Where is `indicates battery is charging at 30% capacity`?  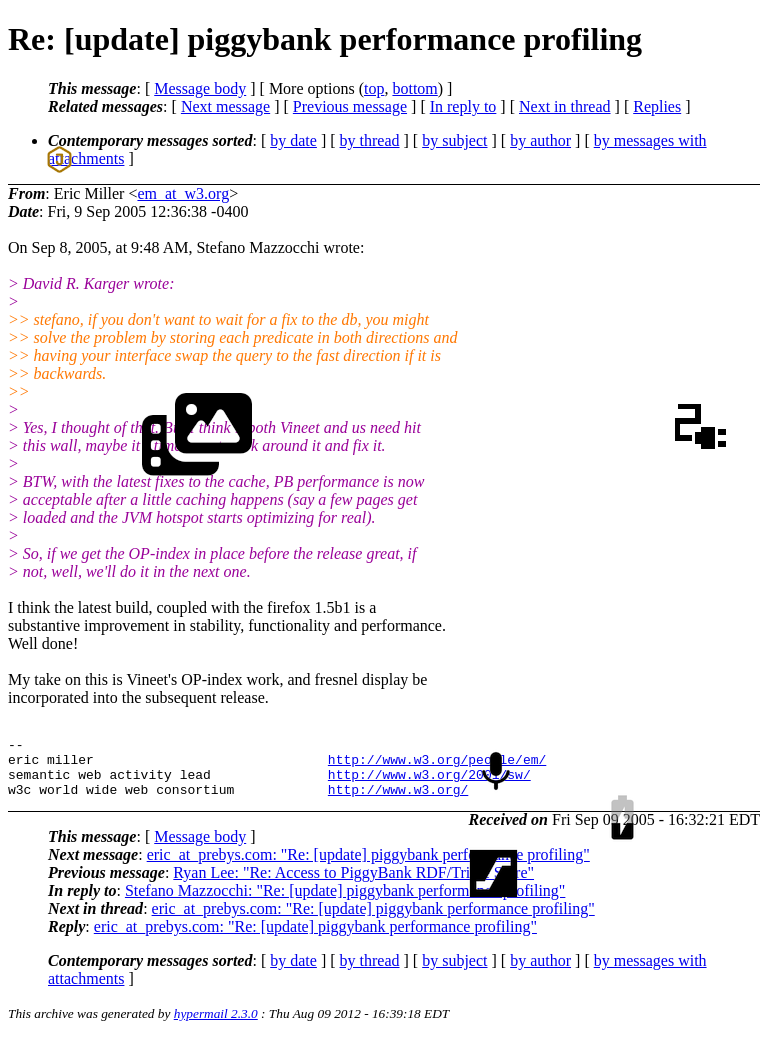
indicates battery is charging at 30% capacity is located at coordinates (622, 817).